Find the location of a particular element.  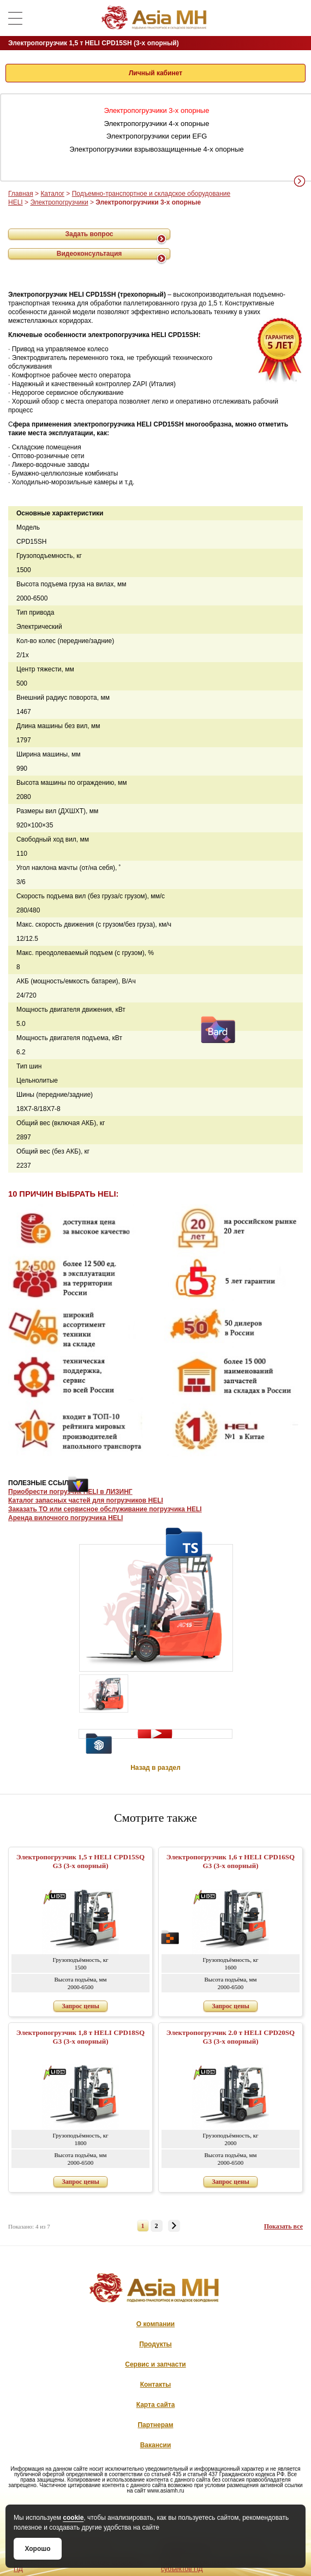

open replit project folder is located at coordinates (170, 1937).